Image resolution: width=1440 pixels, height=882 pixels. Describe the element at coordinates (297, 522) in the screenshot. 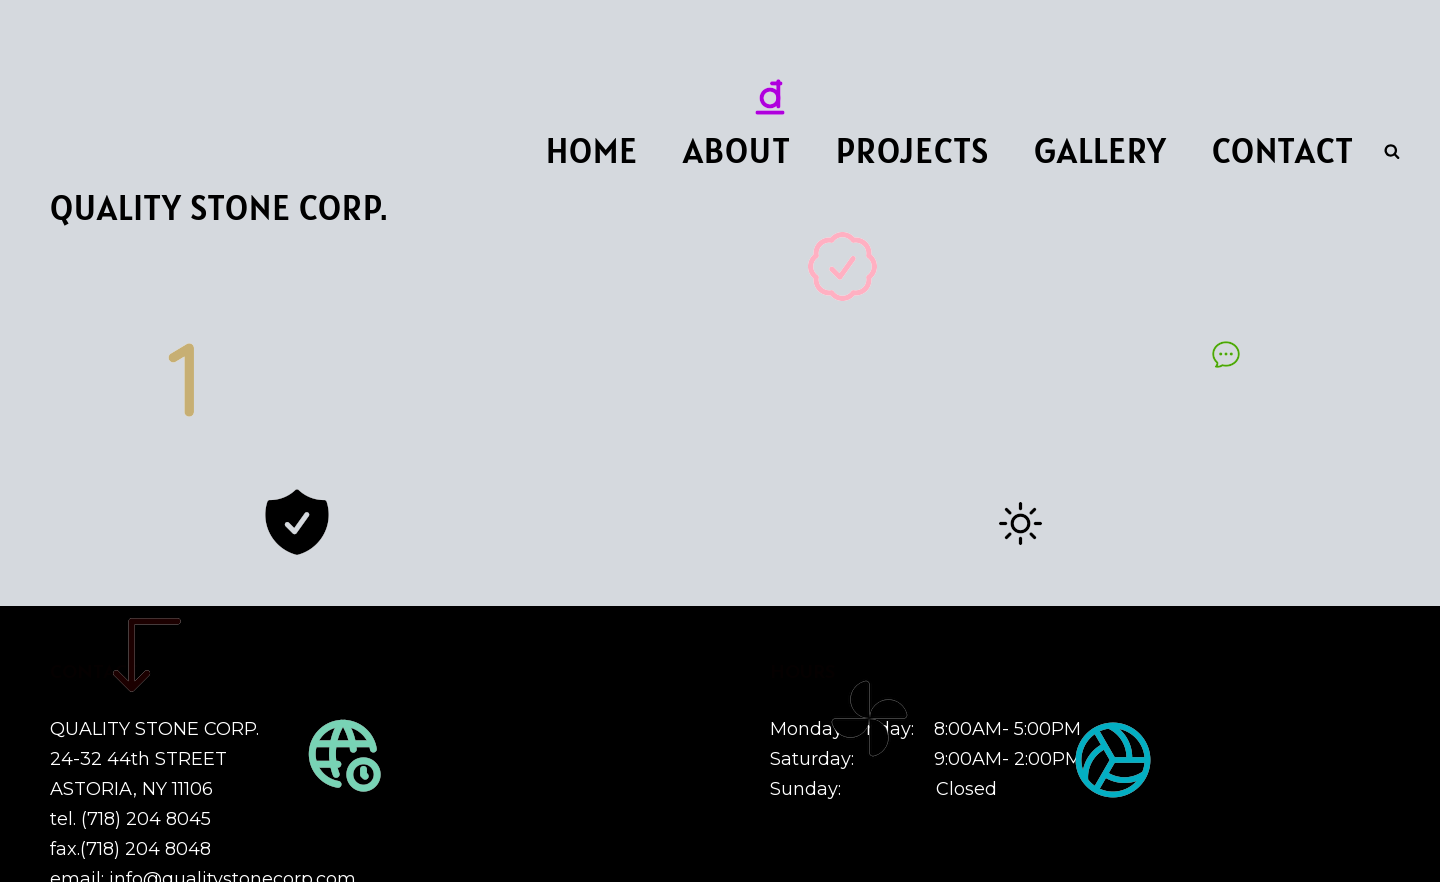

I see `indicates verified or secure status` at that location.